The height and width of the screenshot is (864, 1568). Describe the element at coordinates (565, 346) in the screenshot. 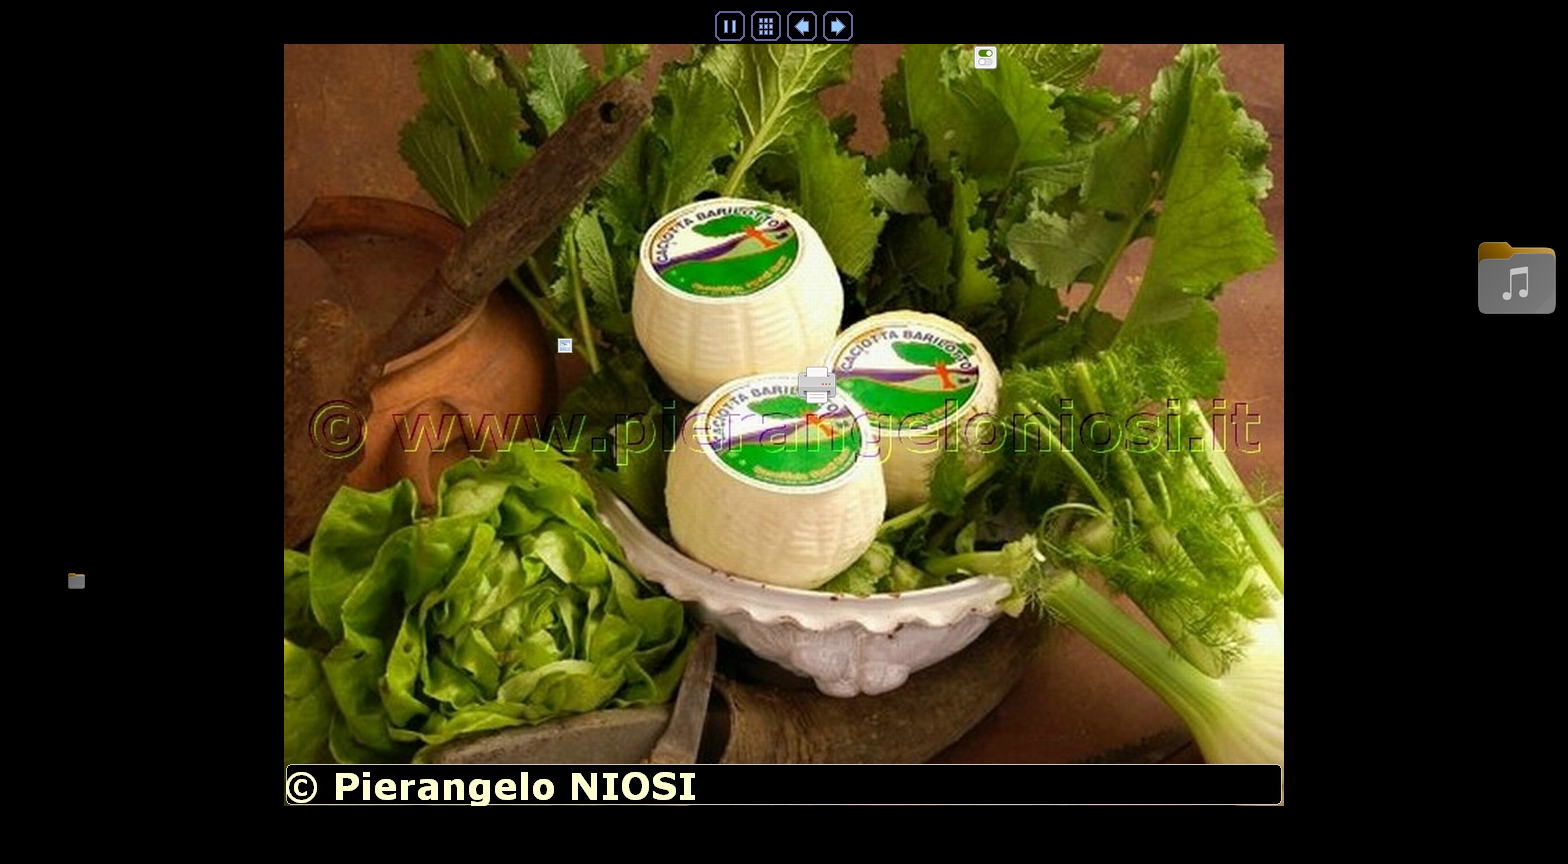

I see `send an email message` at that location.